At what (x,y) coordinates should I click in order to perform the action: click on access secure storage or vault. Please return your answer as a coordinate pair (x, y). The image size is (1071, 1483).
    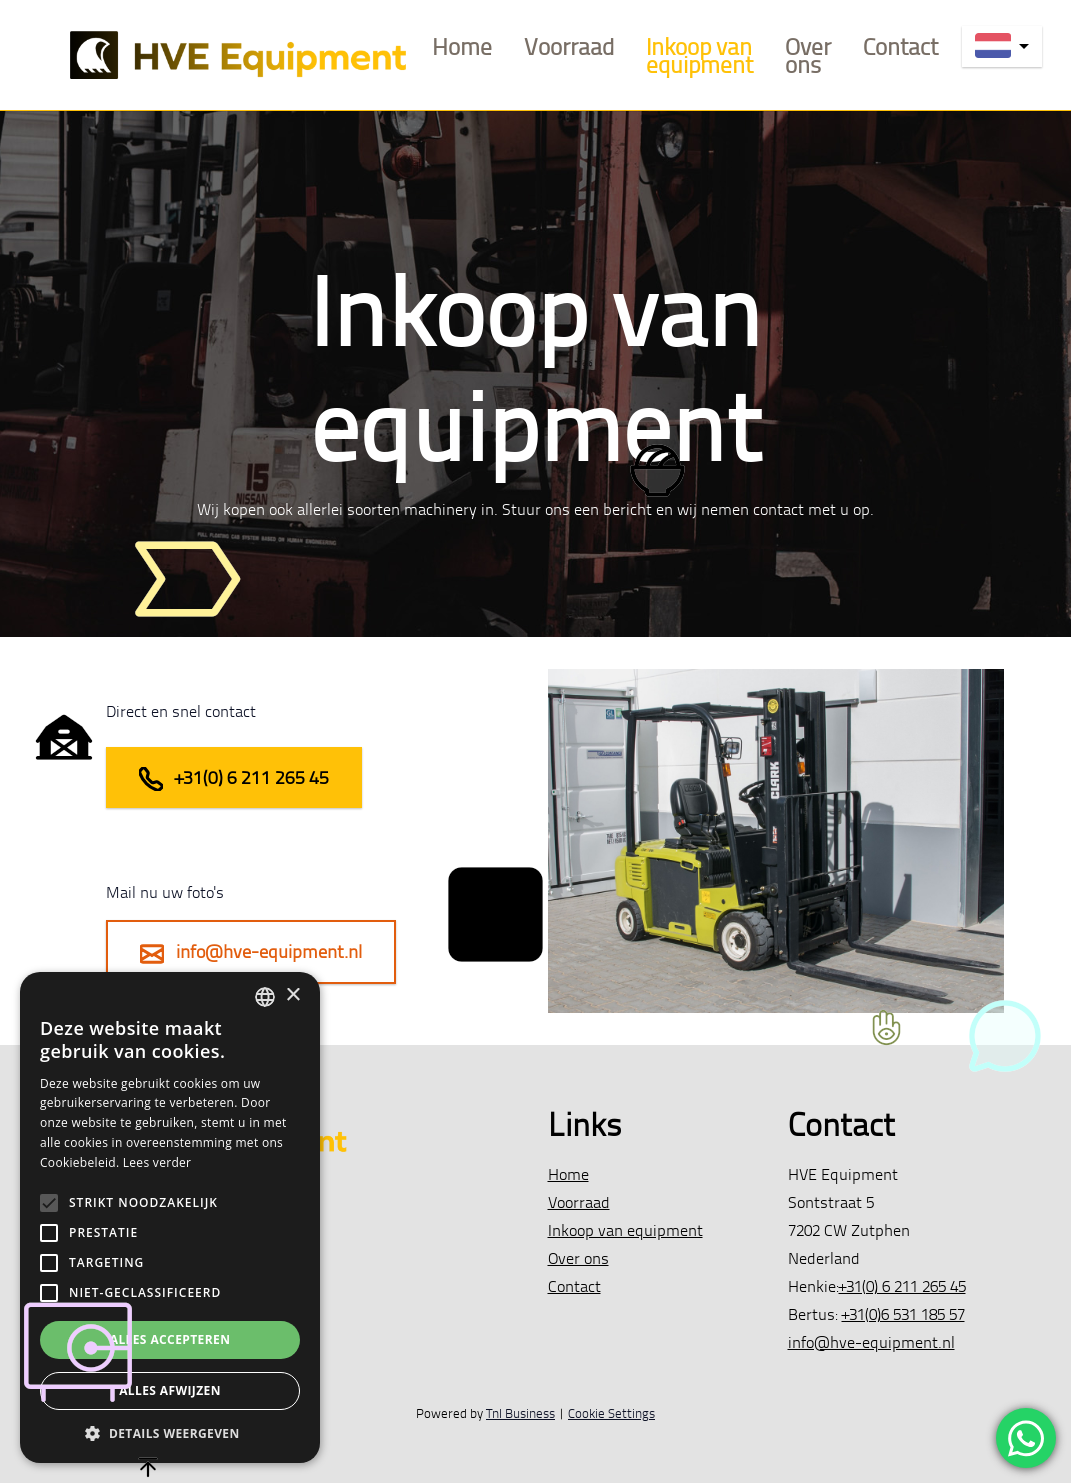
    Looking at the image, I should click on (78, 1348).